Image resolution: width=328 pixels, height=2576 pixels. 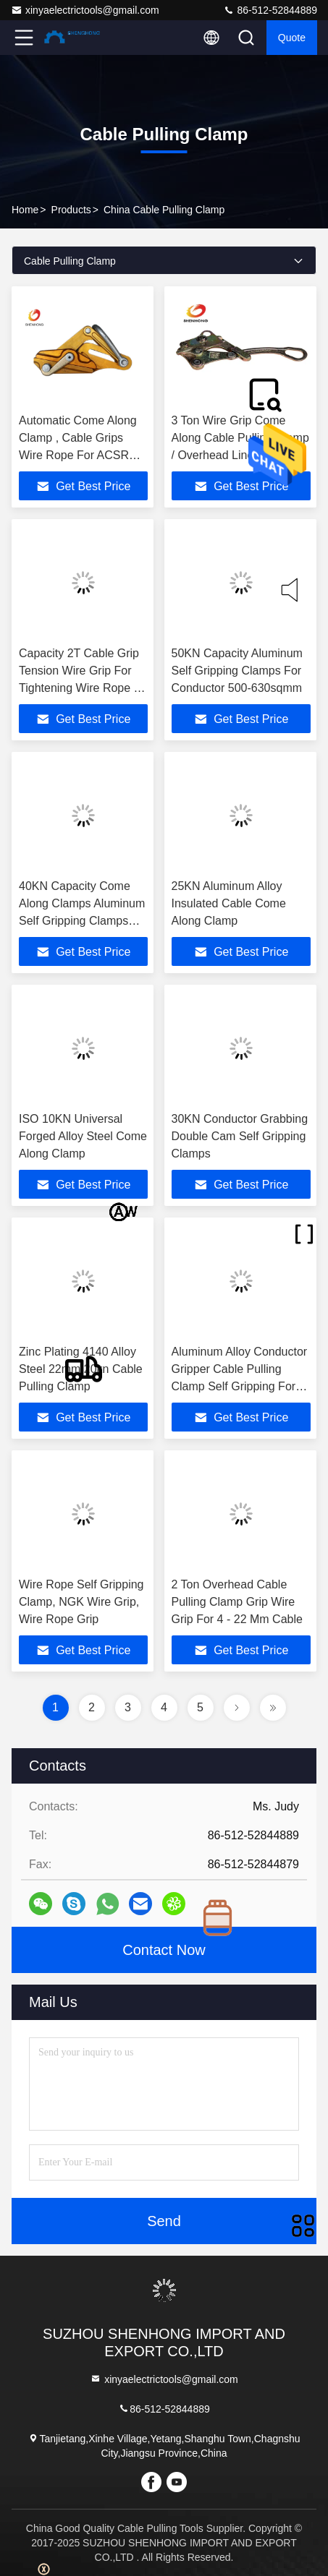 What do you see at coordinates (264, 394) in the screenshot?
I see `search for content on iPad` at bounding box center [264, 394].